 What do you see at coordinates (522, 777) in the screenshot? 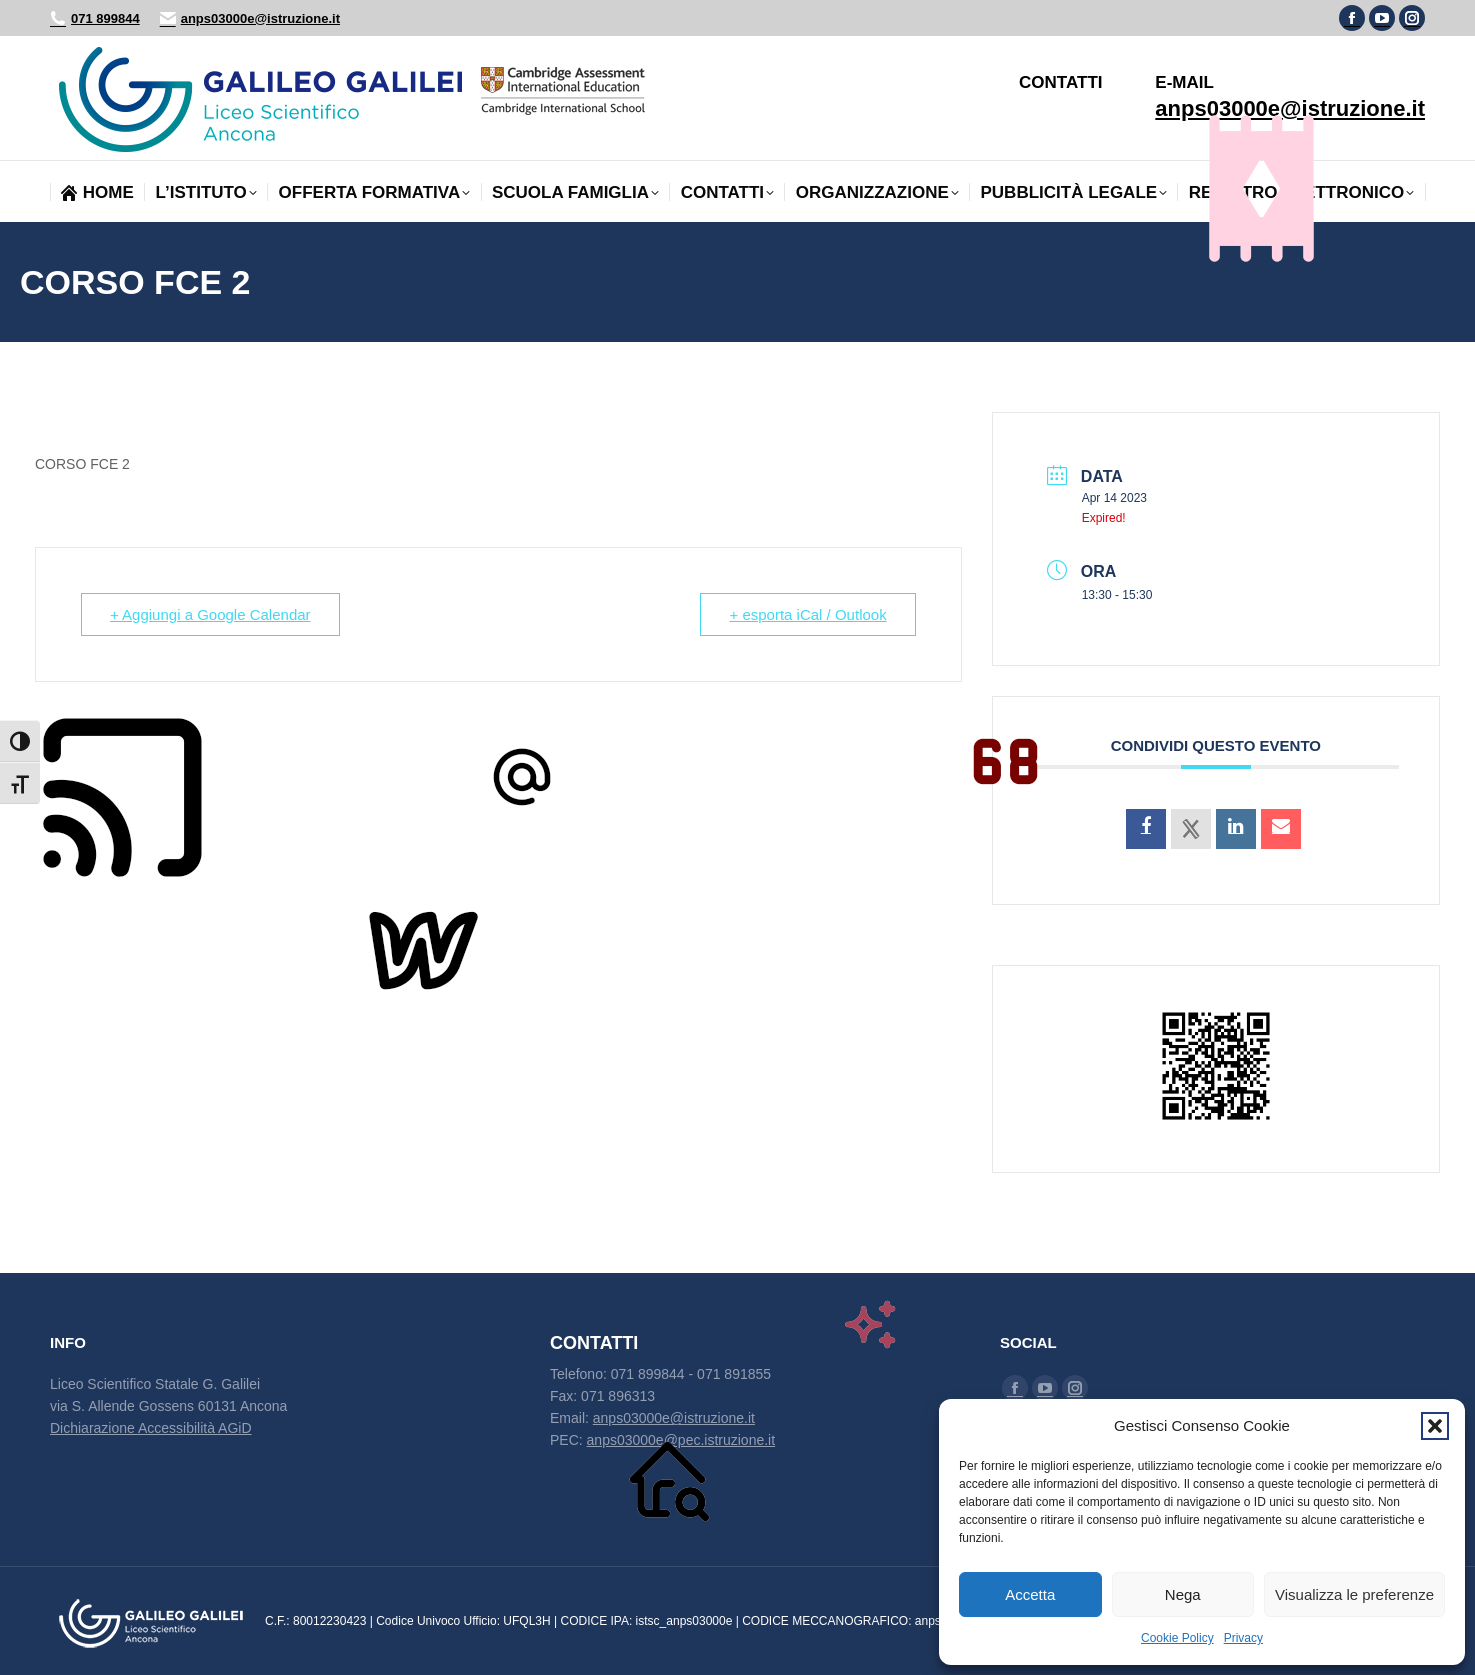
I see `mention a user in a post or comment` at bounding box center [522, 777].